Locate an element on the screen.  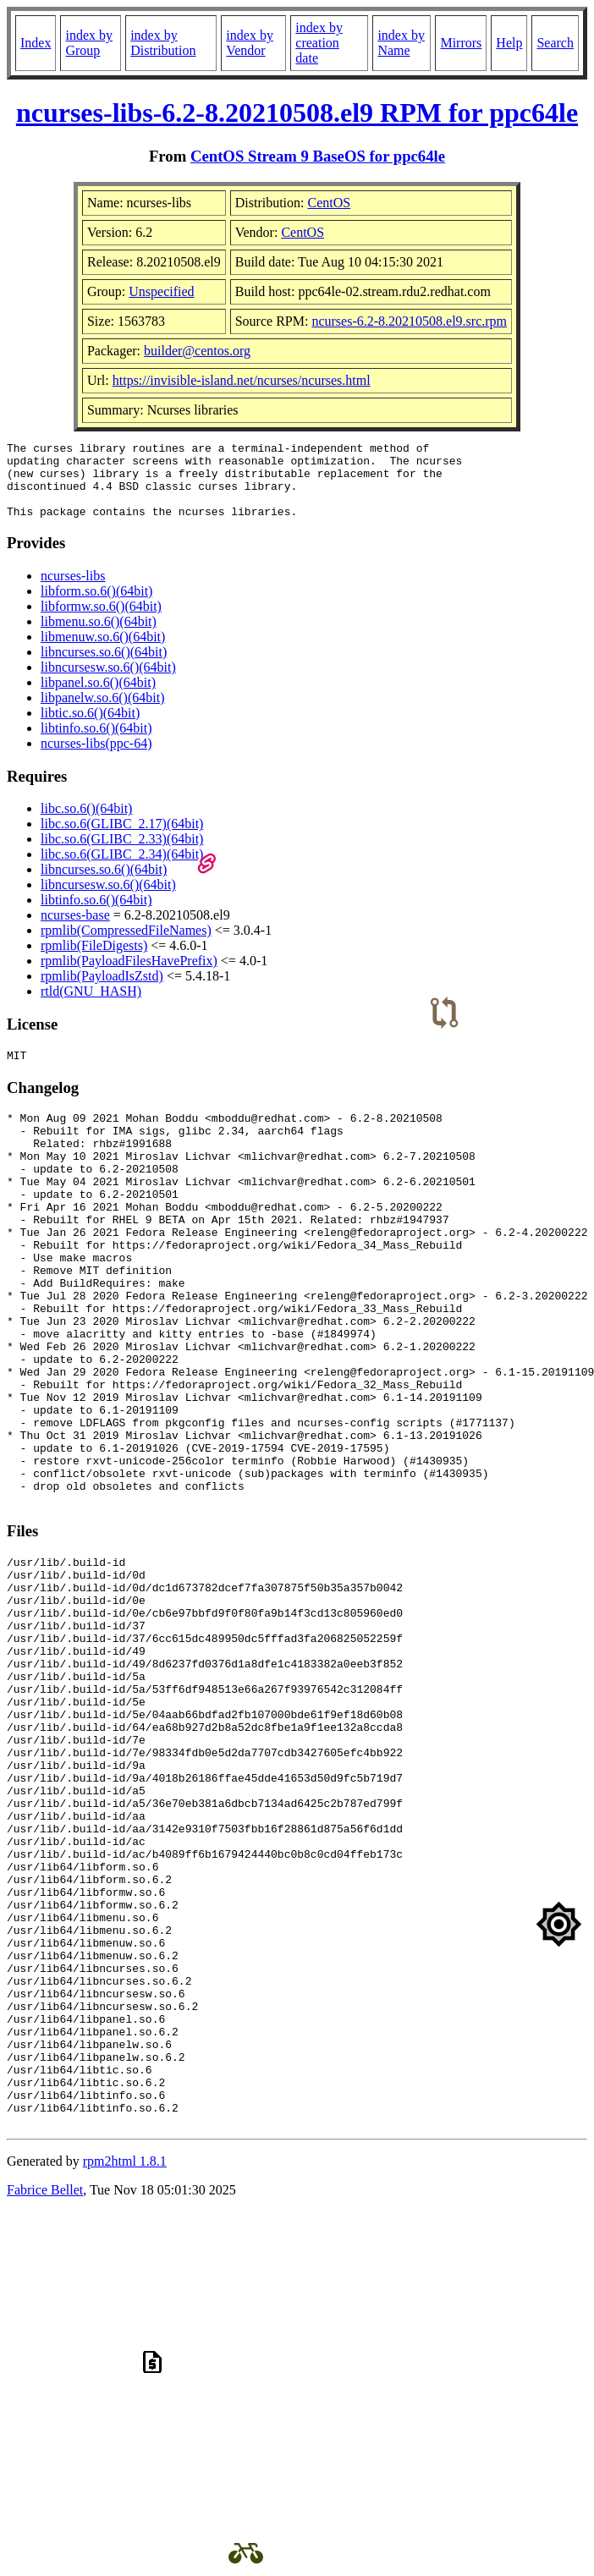
link to Svelte framework documentation or resources is located at coordinates (207, 863).